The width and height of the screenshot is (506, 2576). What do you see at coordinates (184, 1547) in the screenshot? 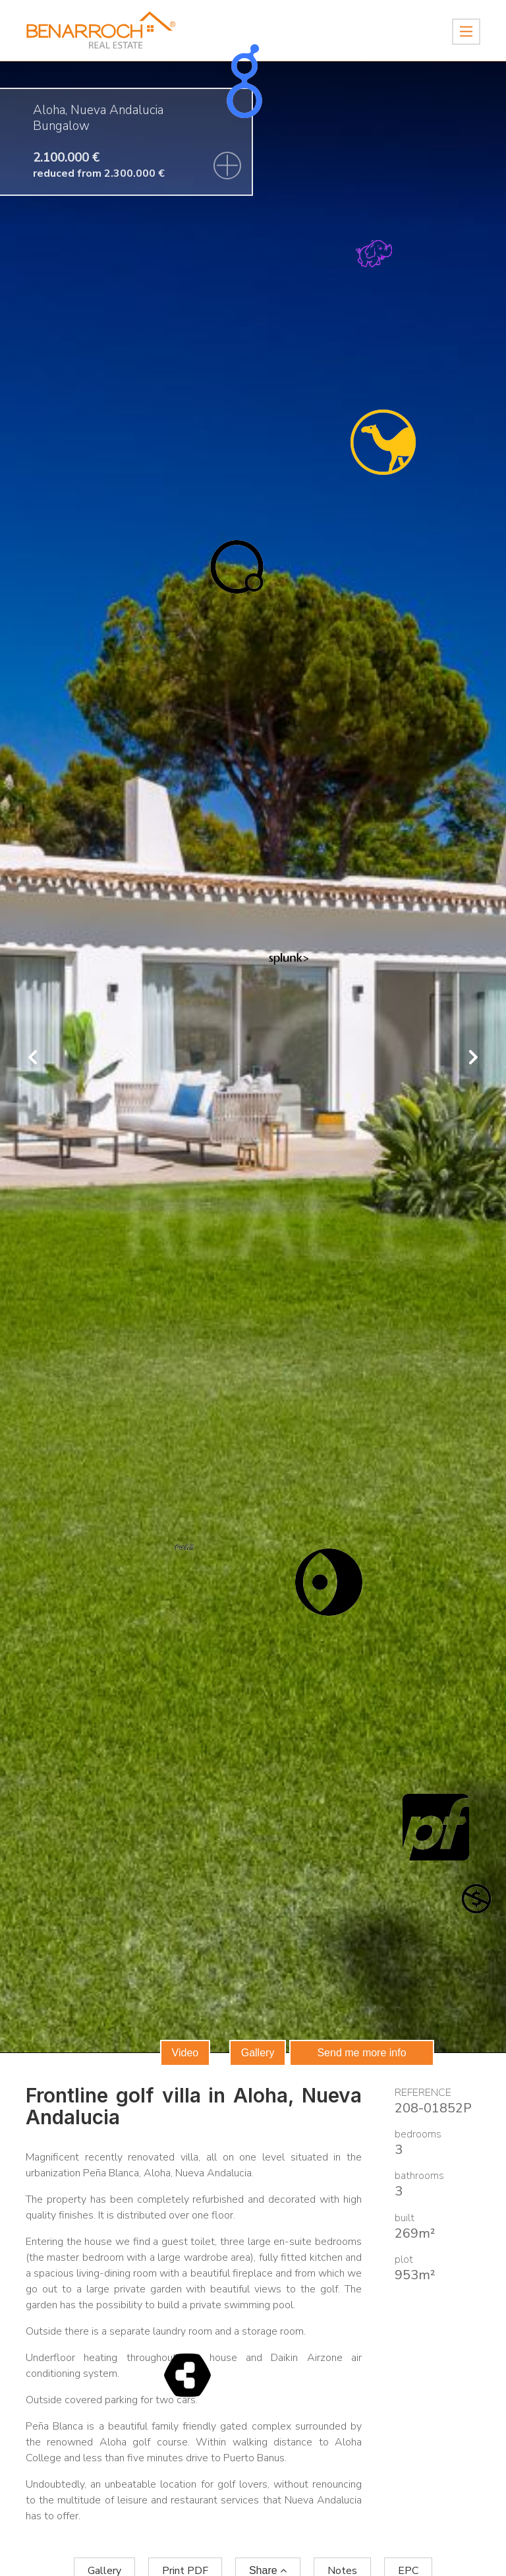
I see `coca-cola brand logo` at bounding box center [184, 1547].